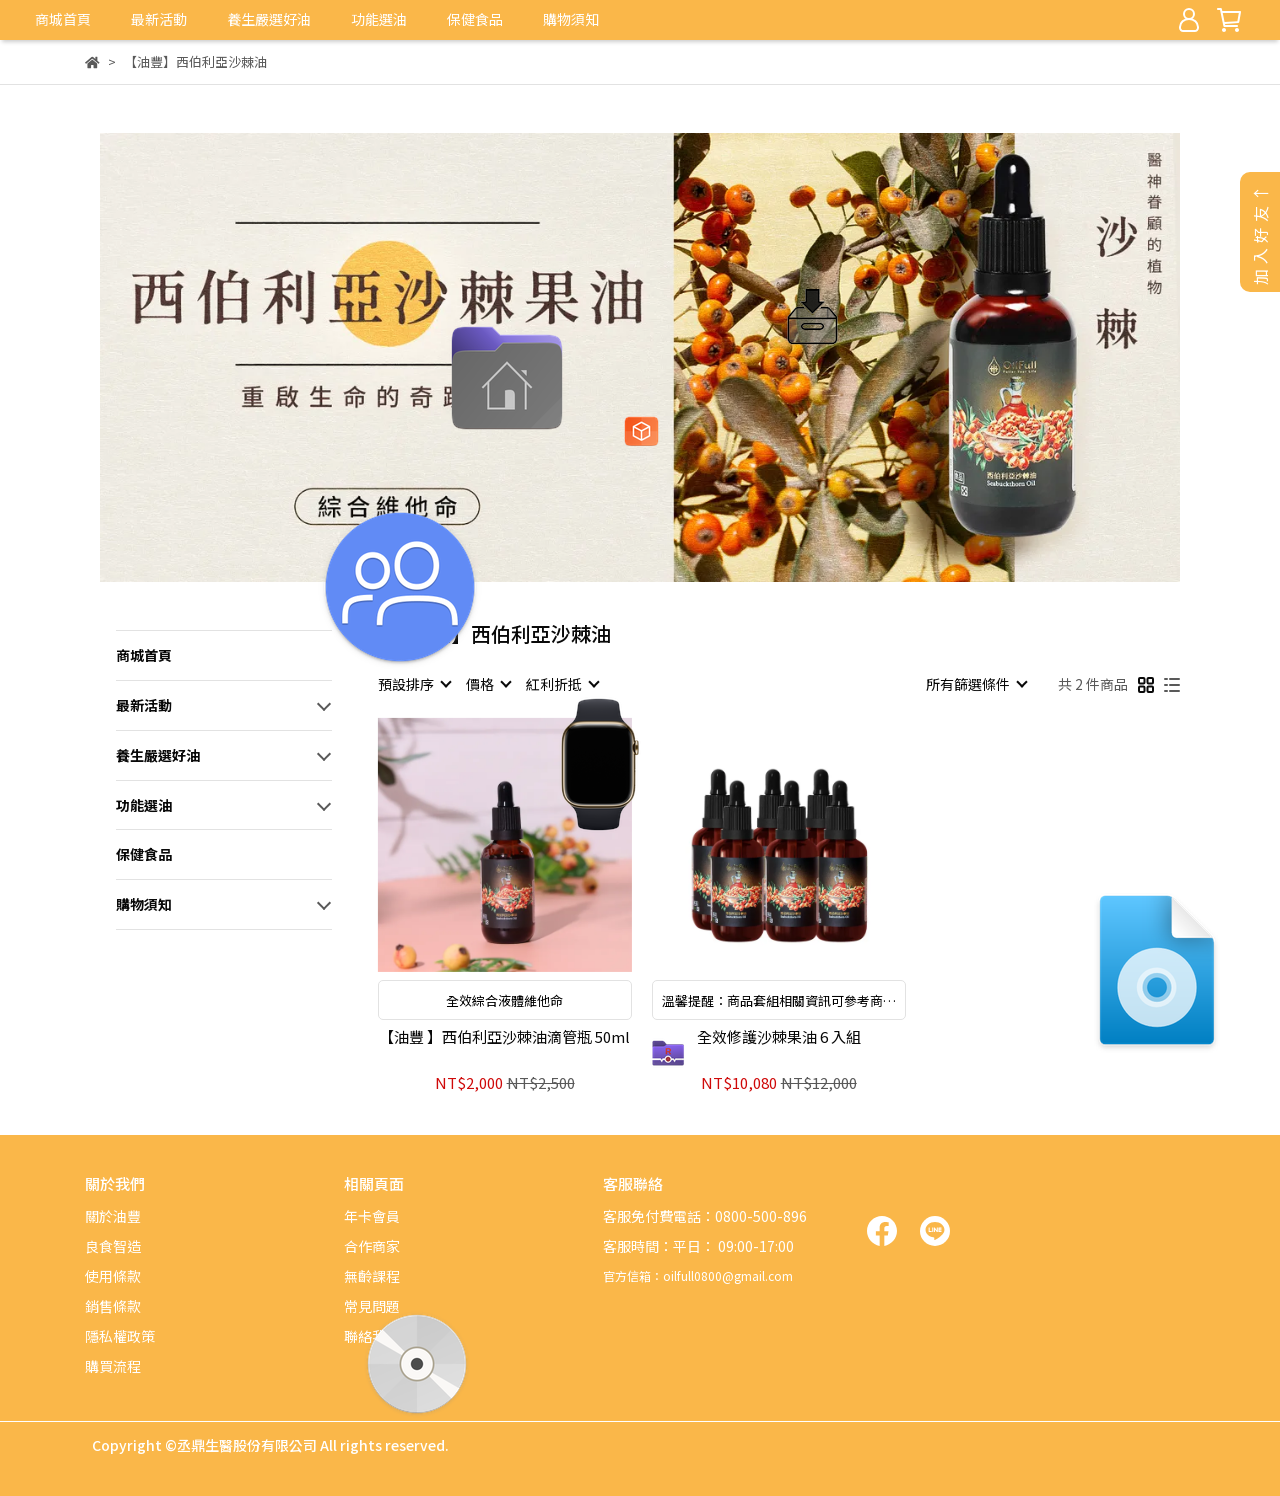  Describe the element at coordinates (598, 764) in the screenshot. I see `apple watch series 9 device icon` at that location.